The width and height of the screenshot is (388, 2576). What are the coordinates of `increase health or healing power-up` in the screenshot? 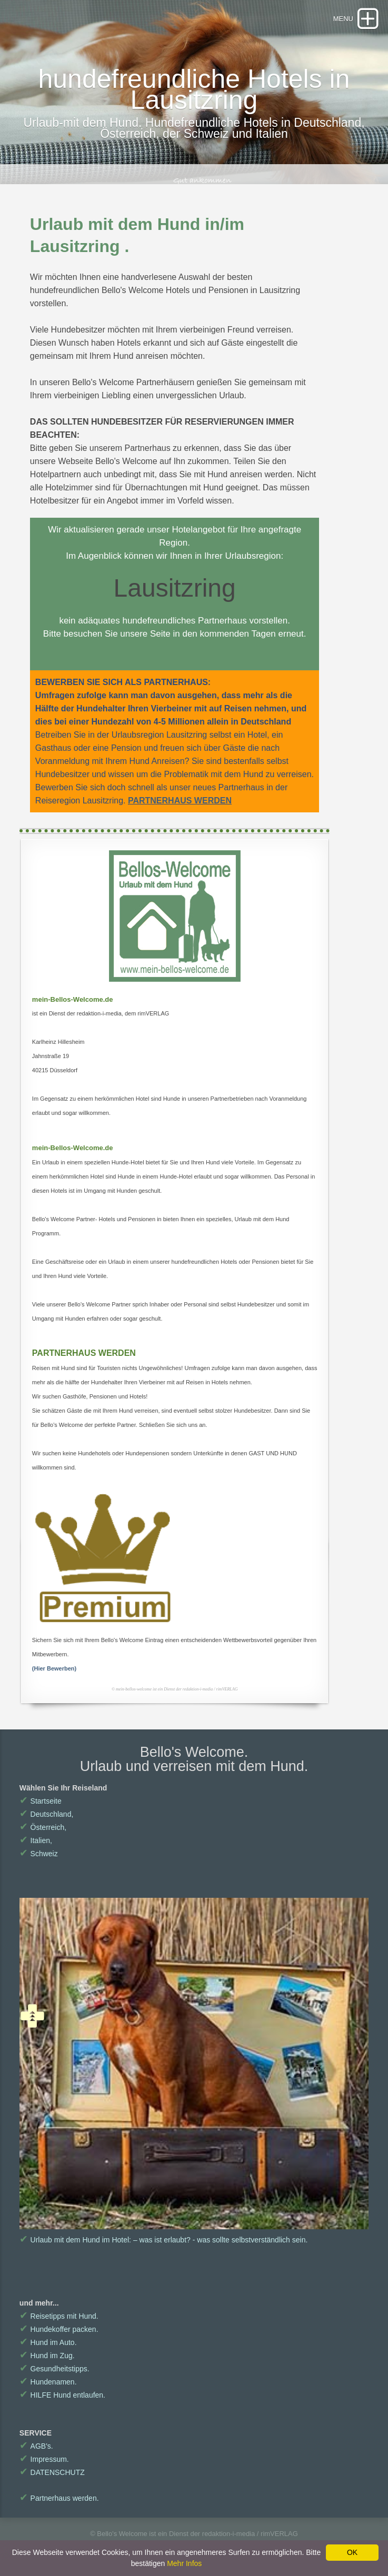 It's located at (32, 2016).